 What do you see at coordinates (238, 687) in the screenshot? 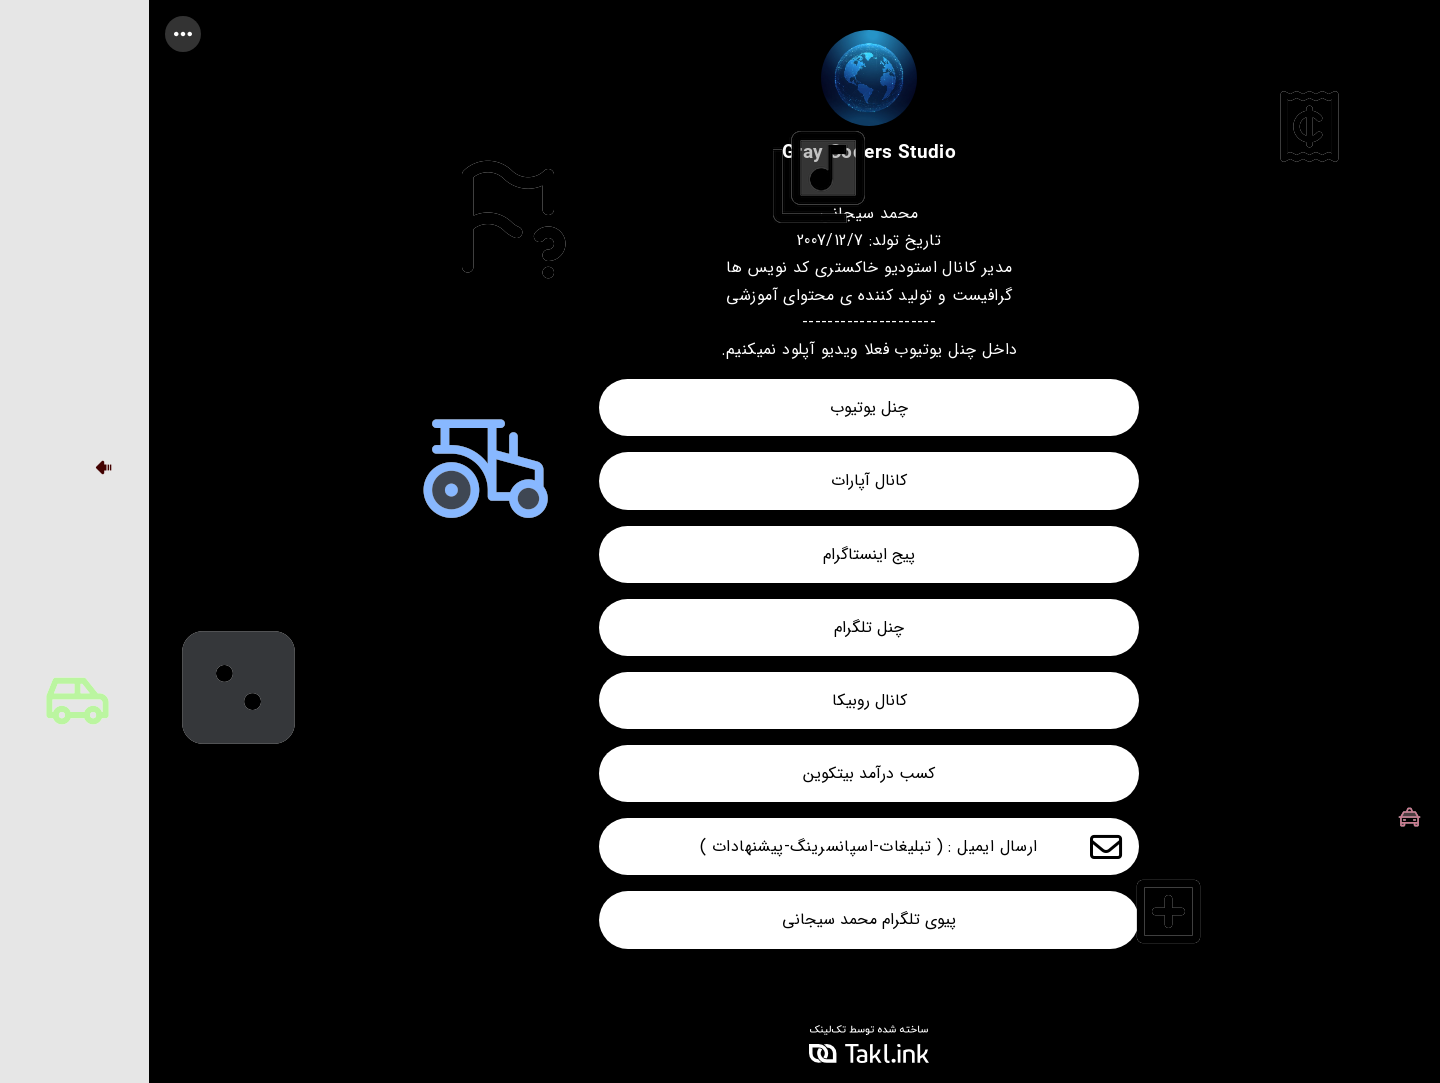
I see `roll dice or generate random number` at bounding box center [238, 687].